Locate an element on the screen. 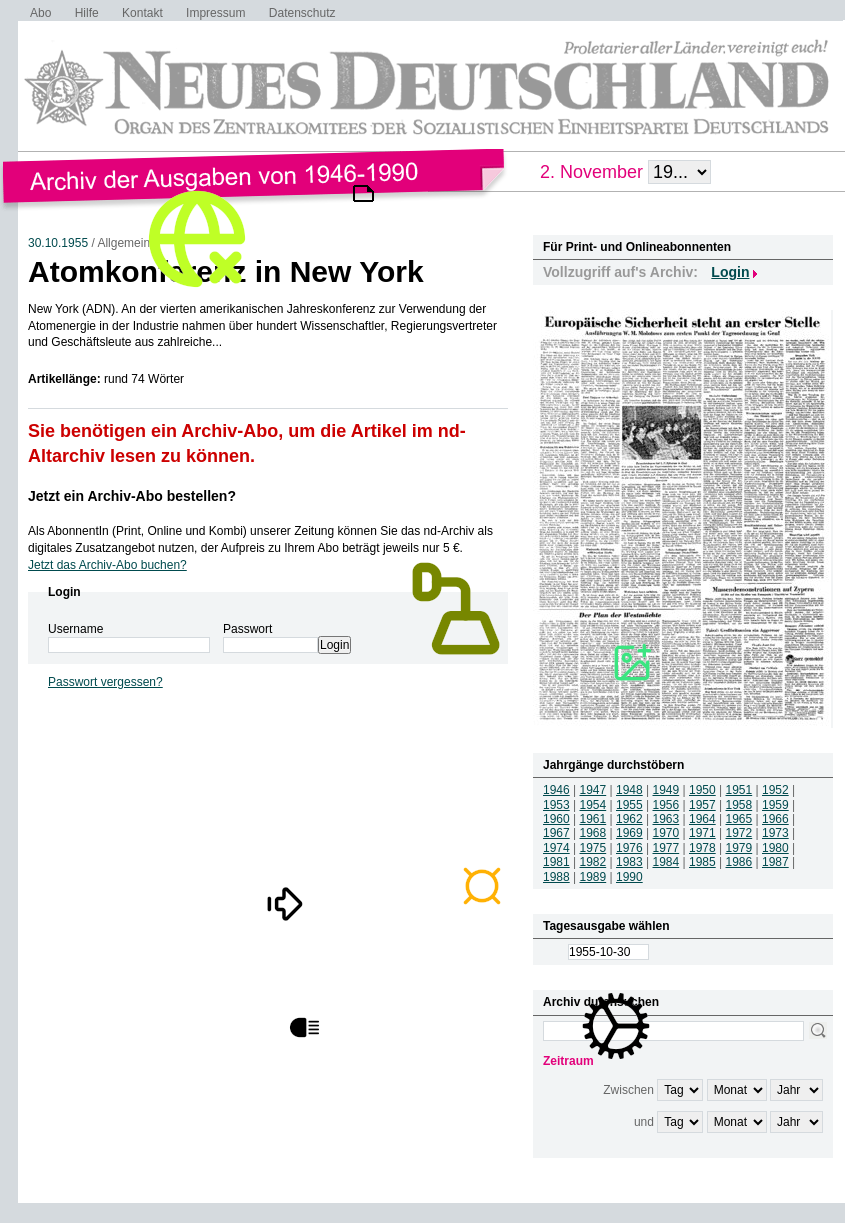  create a new note is located at coordinates (363, 193).